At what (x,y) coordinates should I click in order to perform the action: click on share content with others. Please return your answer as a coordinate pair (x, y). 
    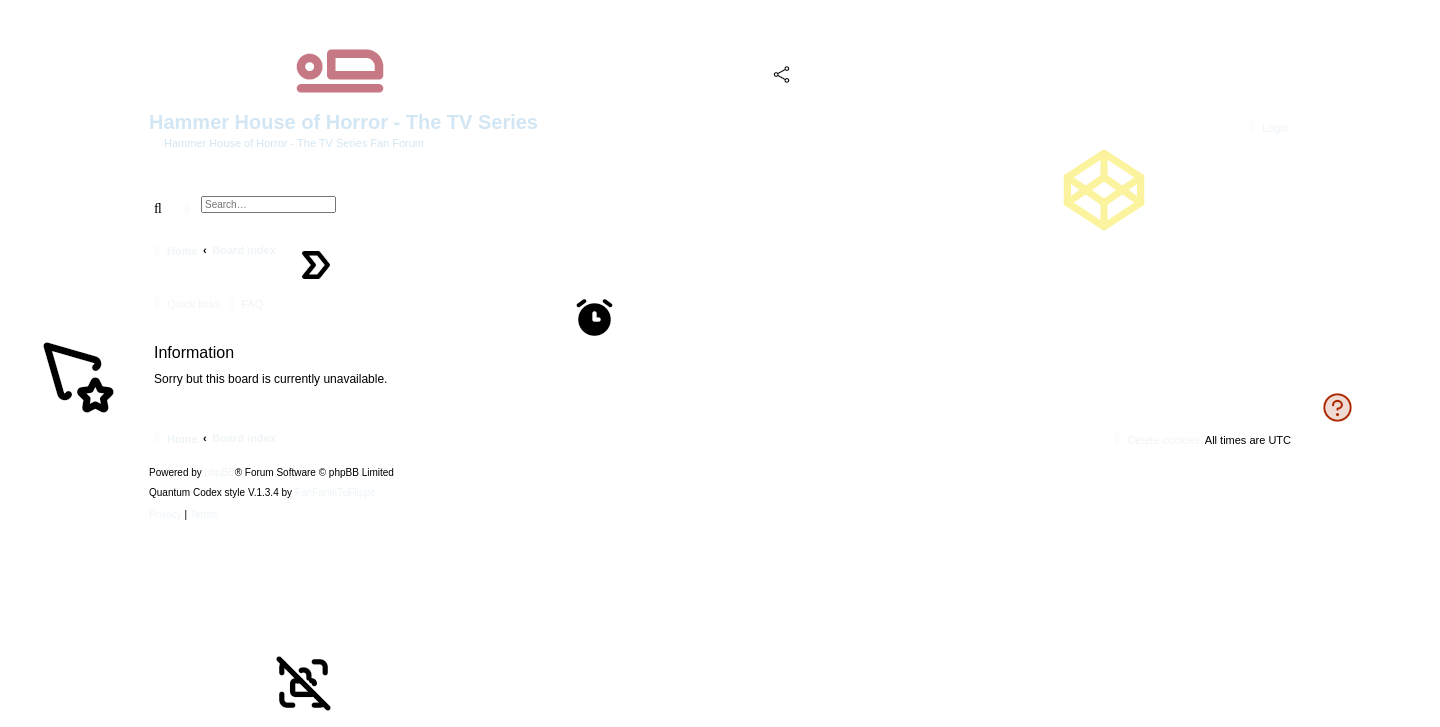
    Looking at the image, I should click on (781, 74).